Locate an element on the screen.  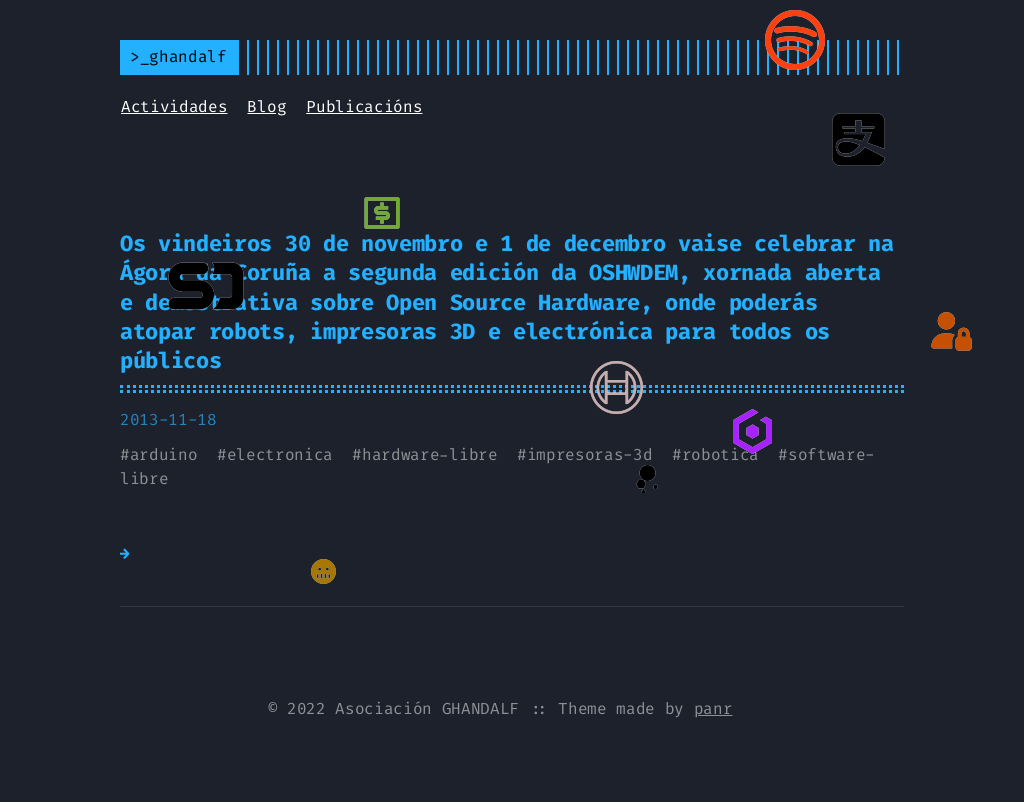
lock or secure a user account is located at coordinates (951, 330).